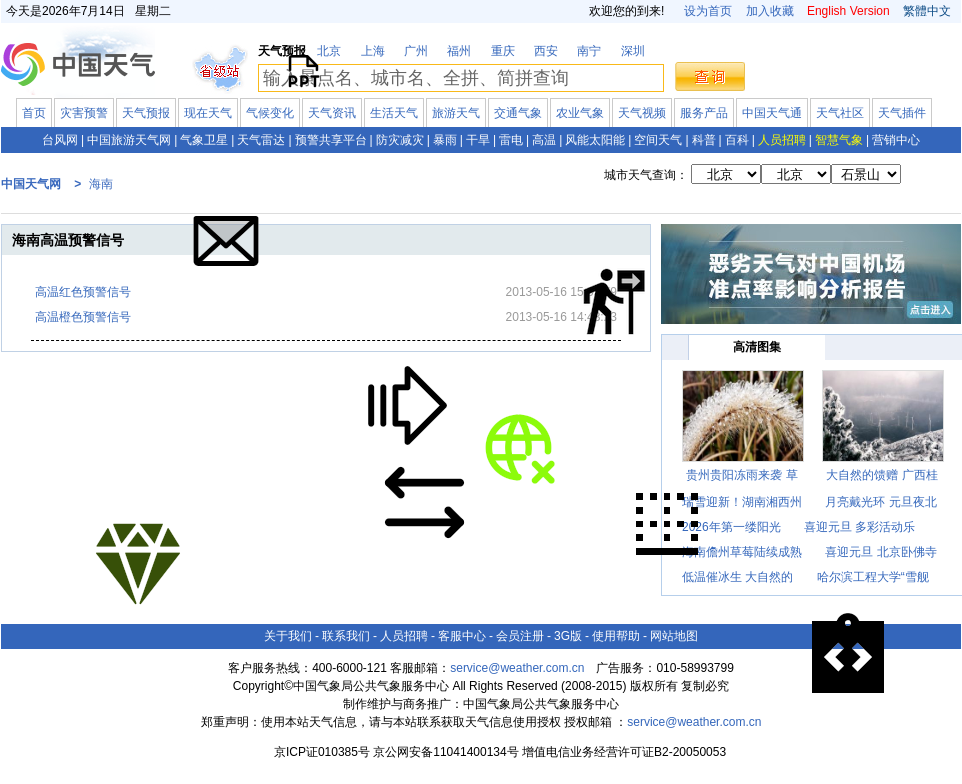  Describe the element at coordinates (424, 502) in the screenshot. I see `swap or exchange items` at that location.